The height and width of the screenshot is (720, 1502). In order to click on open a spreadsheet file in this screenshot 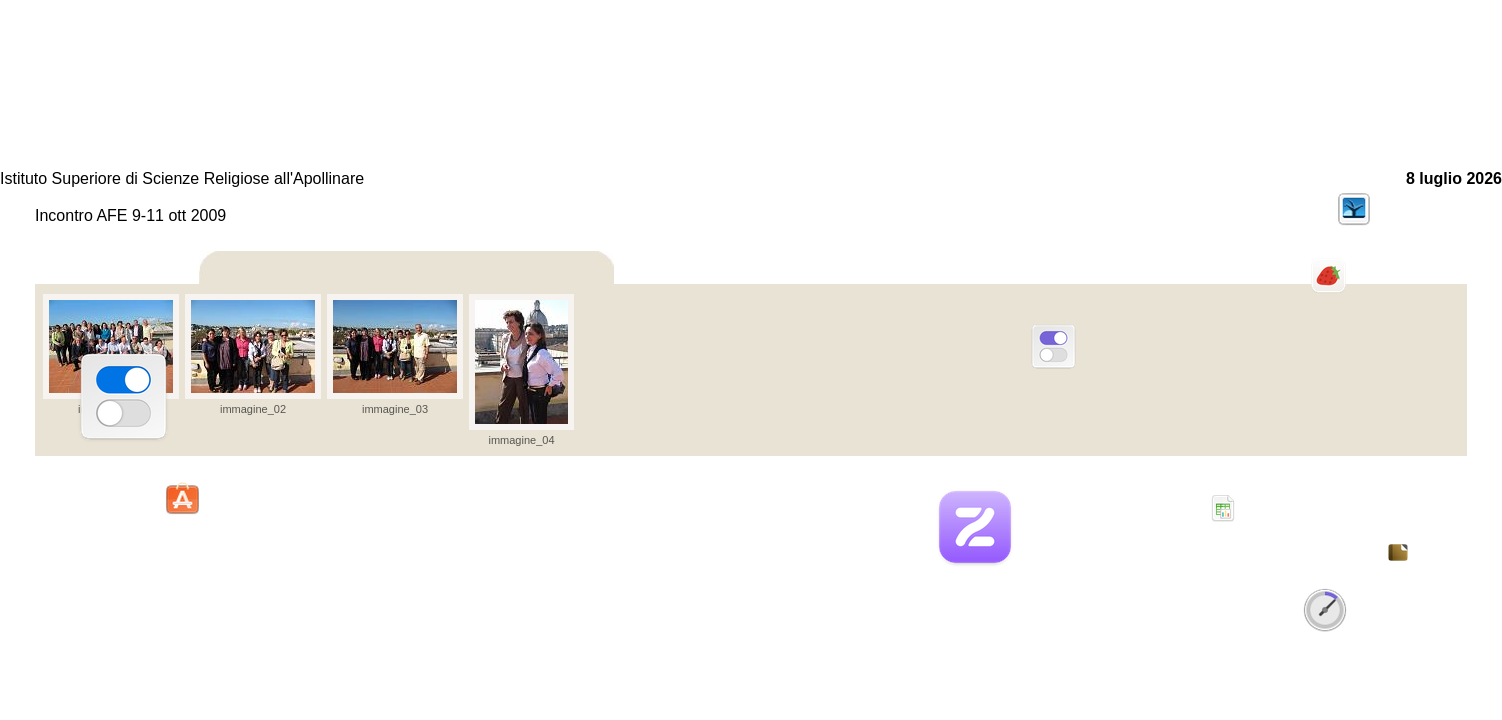, I will do `click(1223, 508)`.